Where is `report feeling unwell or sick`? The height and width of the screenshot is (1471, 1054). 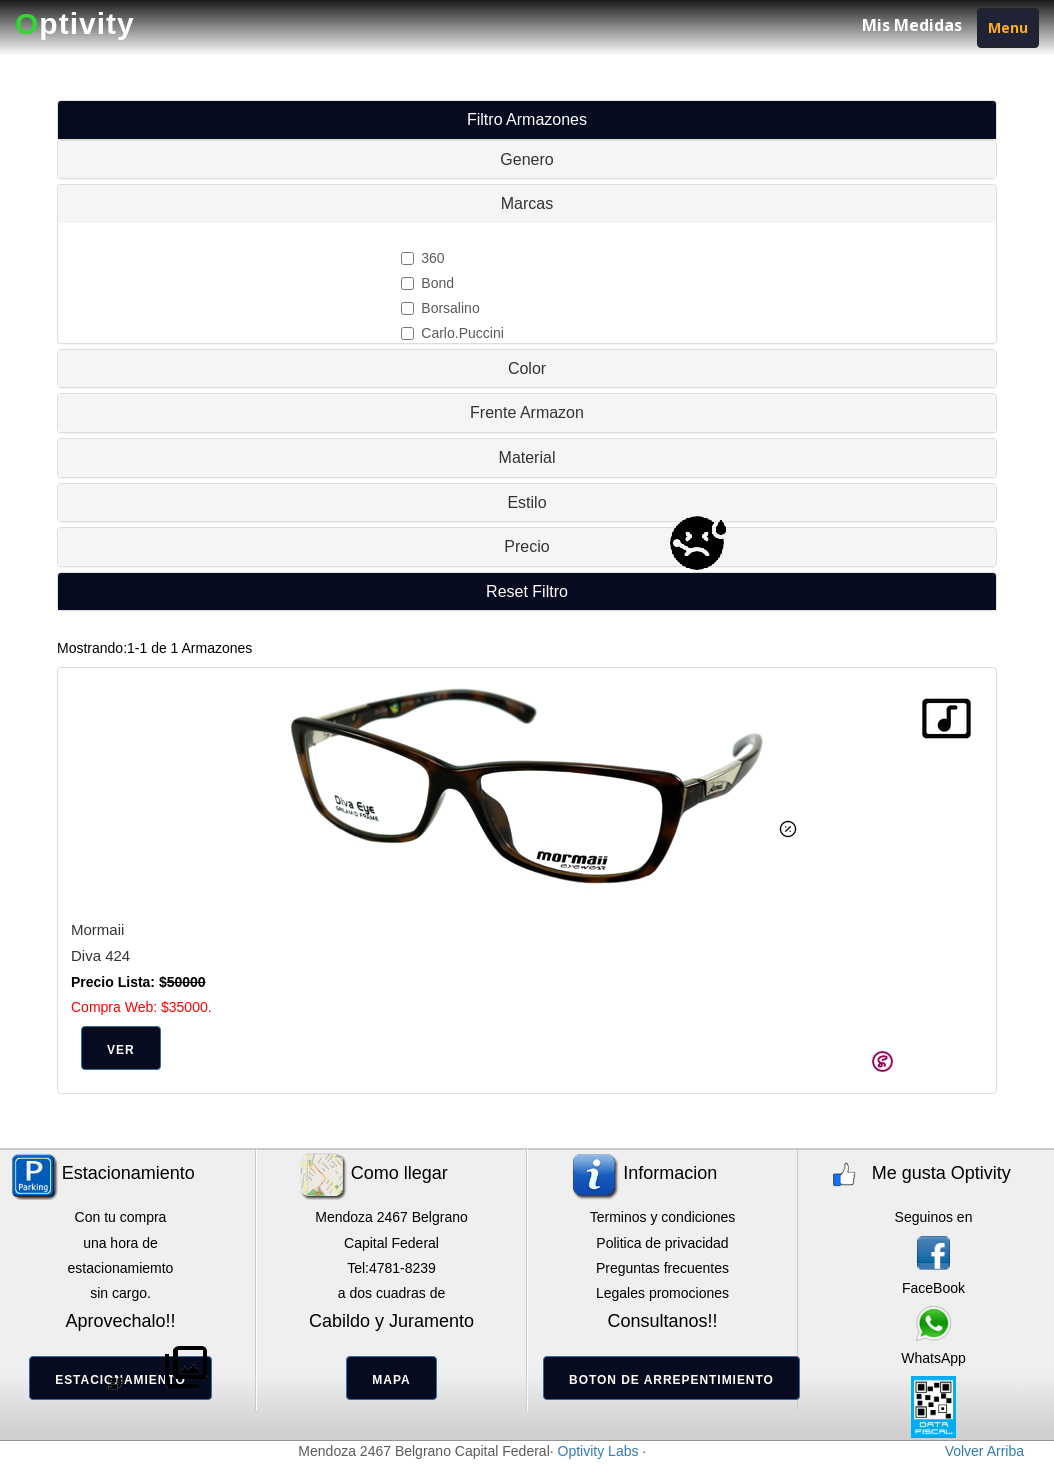 report feeling unwell or sick is located at coordinates (697, 543).